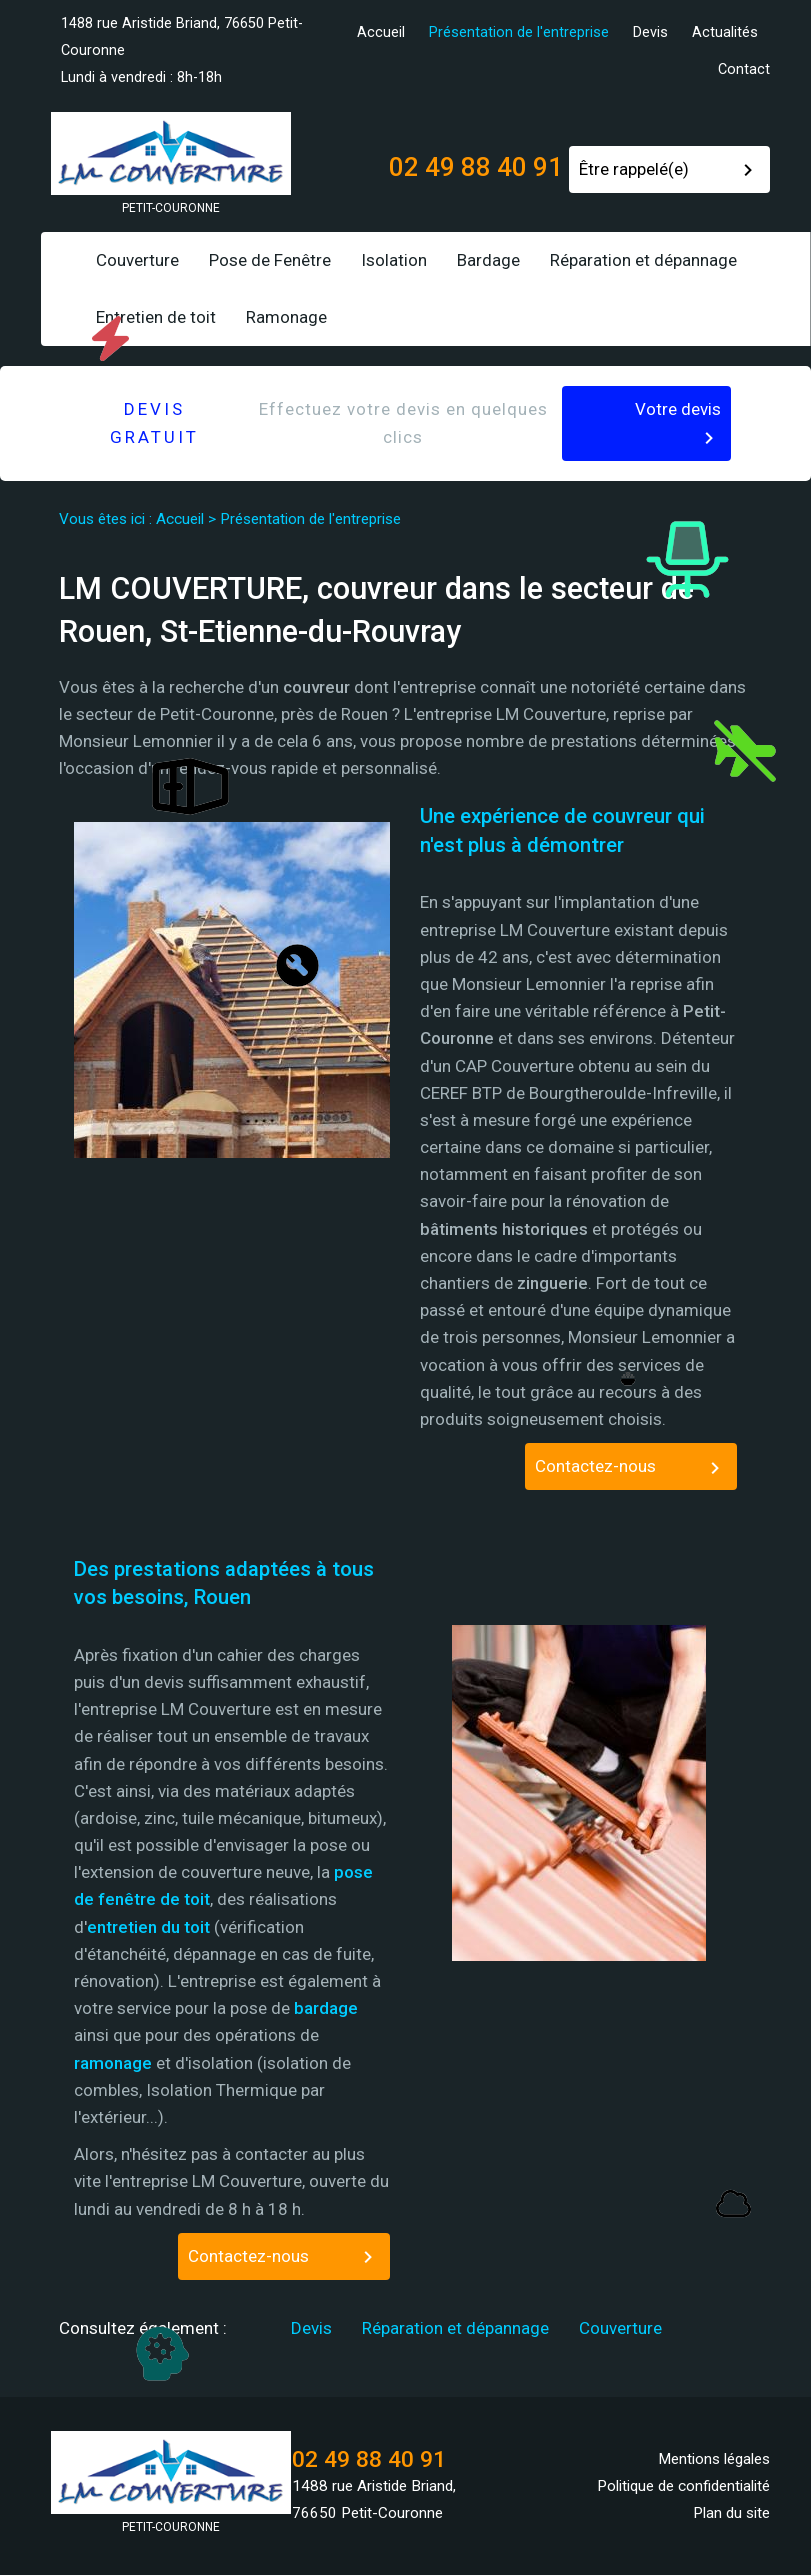 This screenshot has height=2575, width=811. Describe the element at coordinates (687, 559) in the screenshot. I see `office or workspace settings` at that location.